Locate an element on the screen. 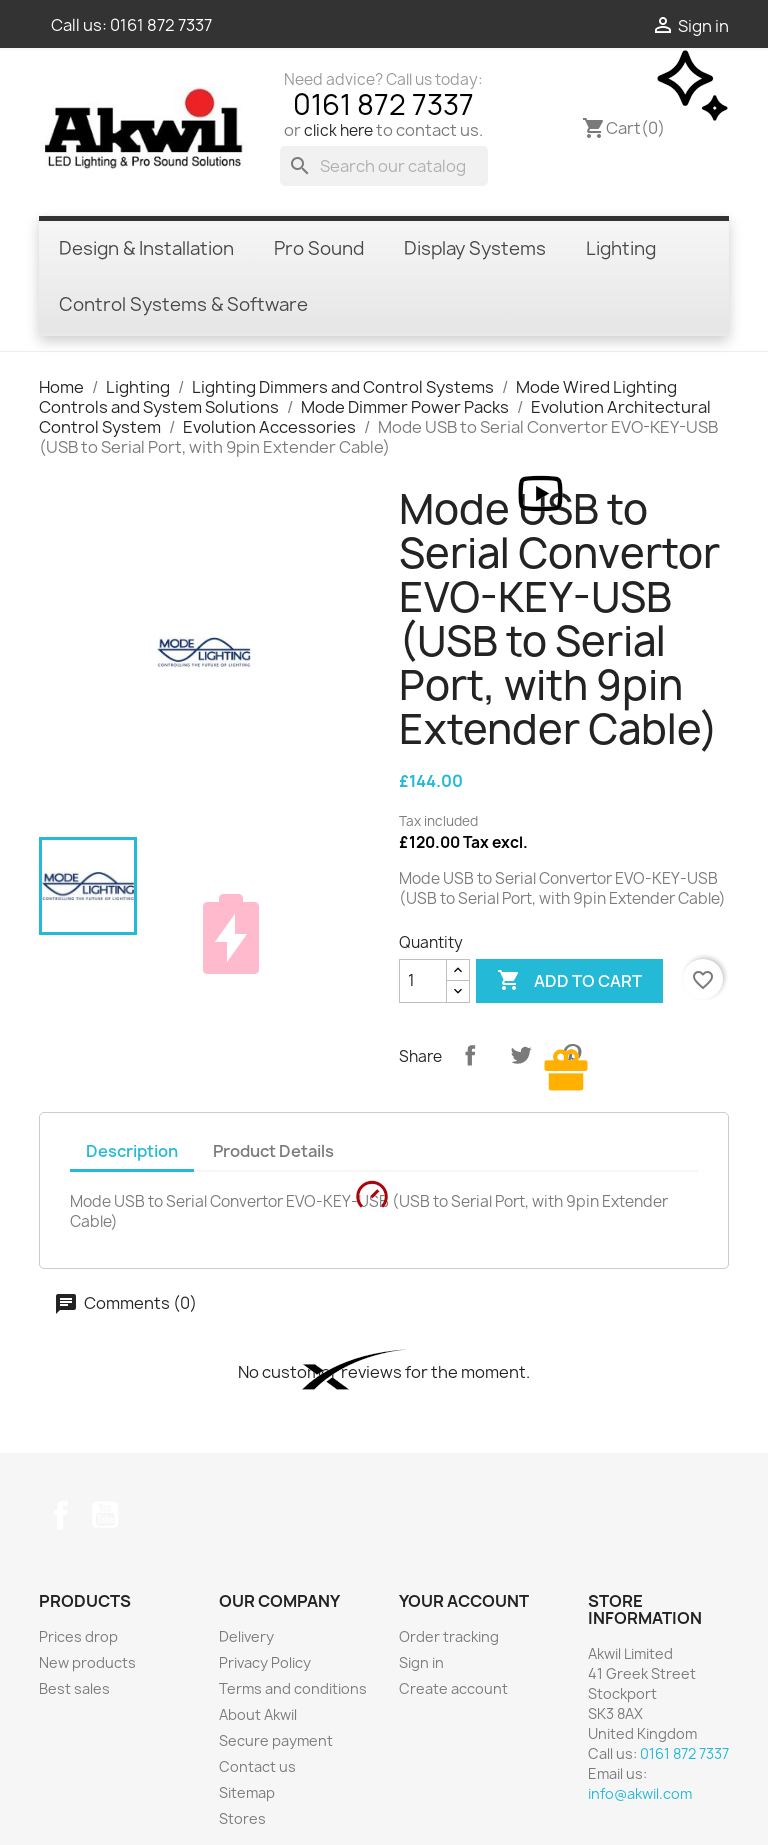 The height and width of the screenshot is (1845, 768). open YouTube is located at coordinates (540, 493).